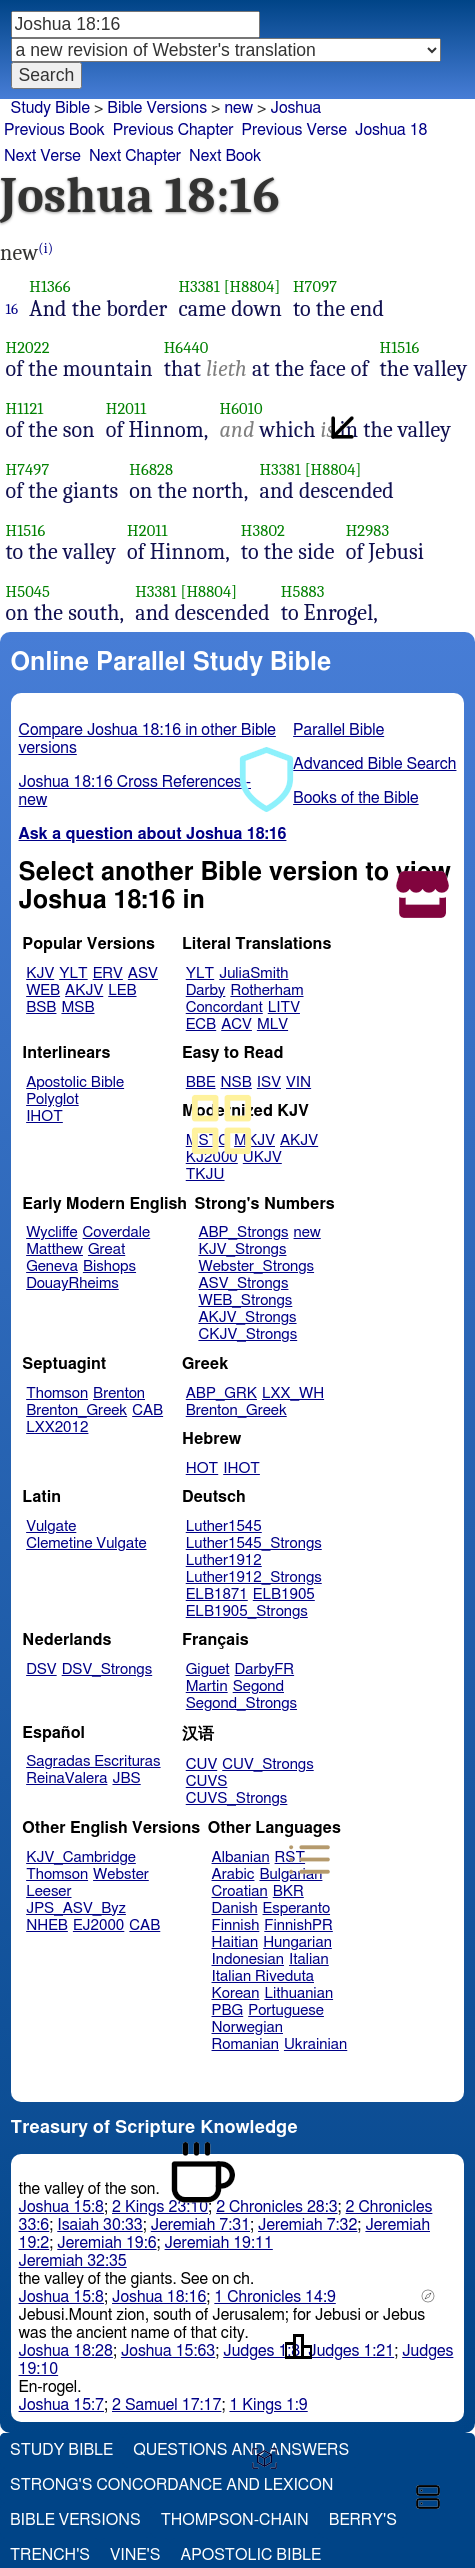 The image size is (475, 2568). Describe the element at coordinates (428, 2497) in the screenshot. I see `access server settings or status` at that location.